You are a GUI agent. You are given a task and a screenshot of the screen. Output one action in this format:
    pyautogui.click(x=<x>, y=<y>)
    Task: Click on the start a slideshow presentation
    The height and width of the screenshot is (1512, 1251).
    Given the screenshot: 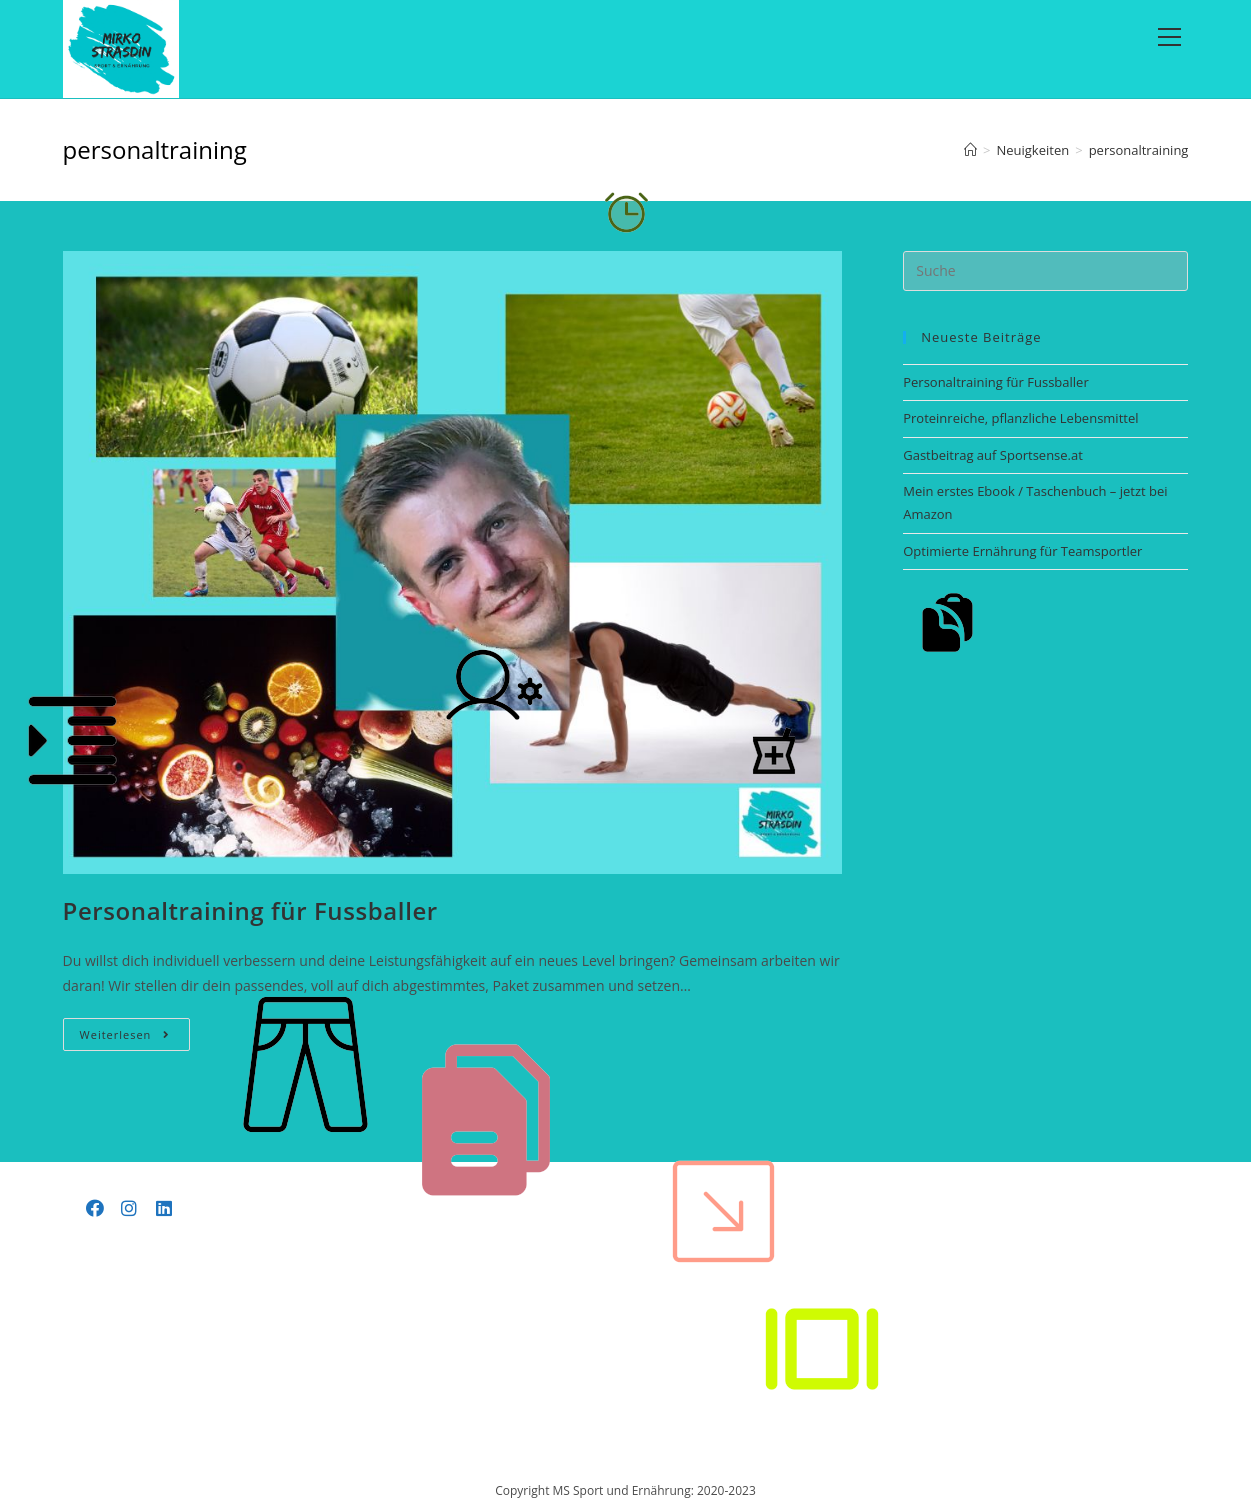 What is the action you would take?
    pyautogui.click(x=822, y=1349)
    